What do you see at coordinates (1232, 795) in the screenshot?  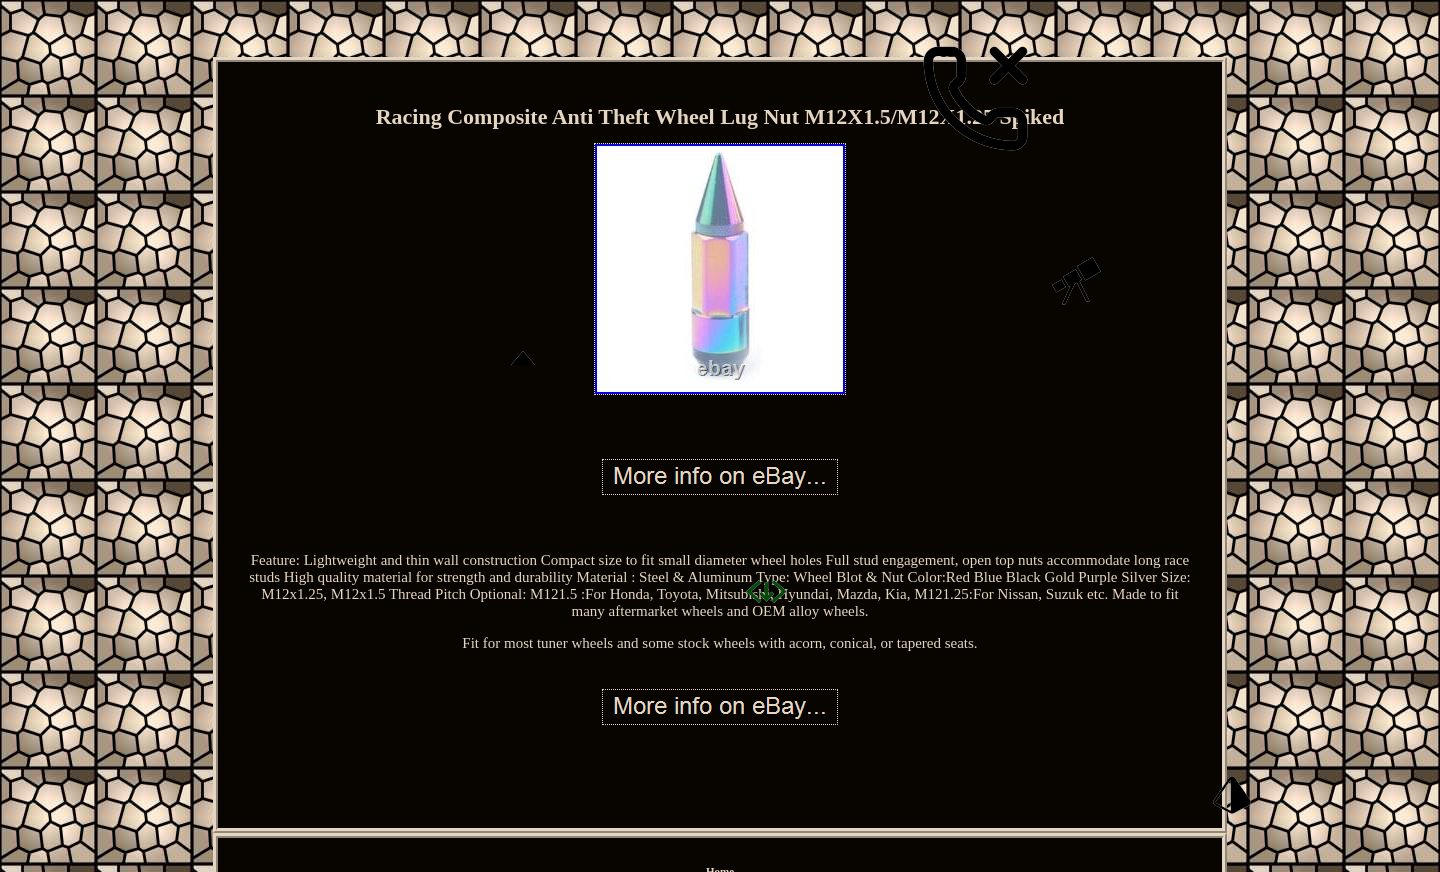 I see `access color or light spectrum settings` at bounding box center [1232, 795].